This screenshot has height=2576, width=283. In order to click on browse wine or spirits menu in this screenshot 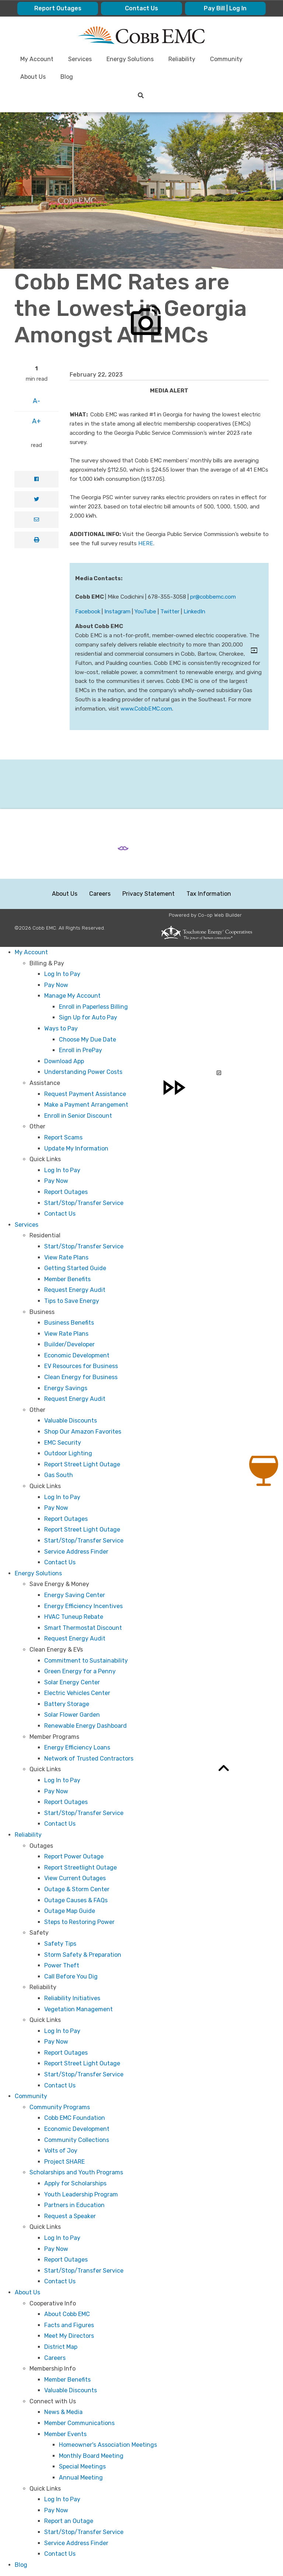, I will do `click(263, 1470)`.